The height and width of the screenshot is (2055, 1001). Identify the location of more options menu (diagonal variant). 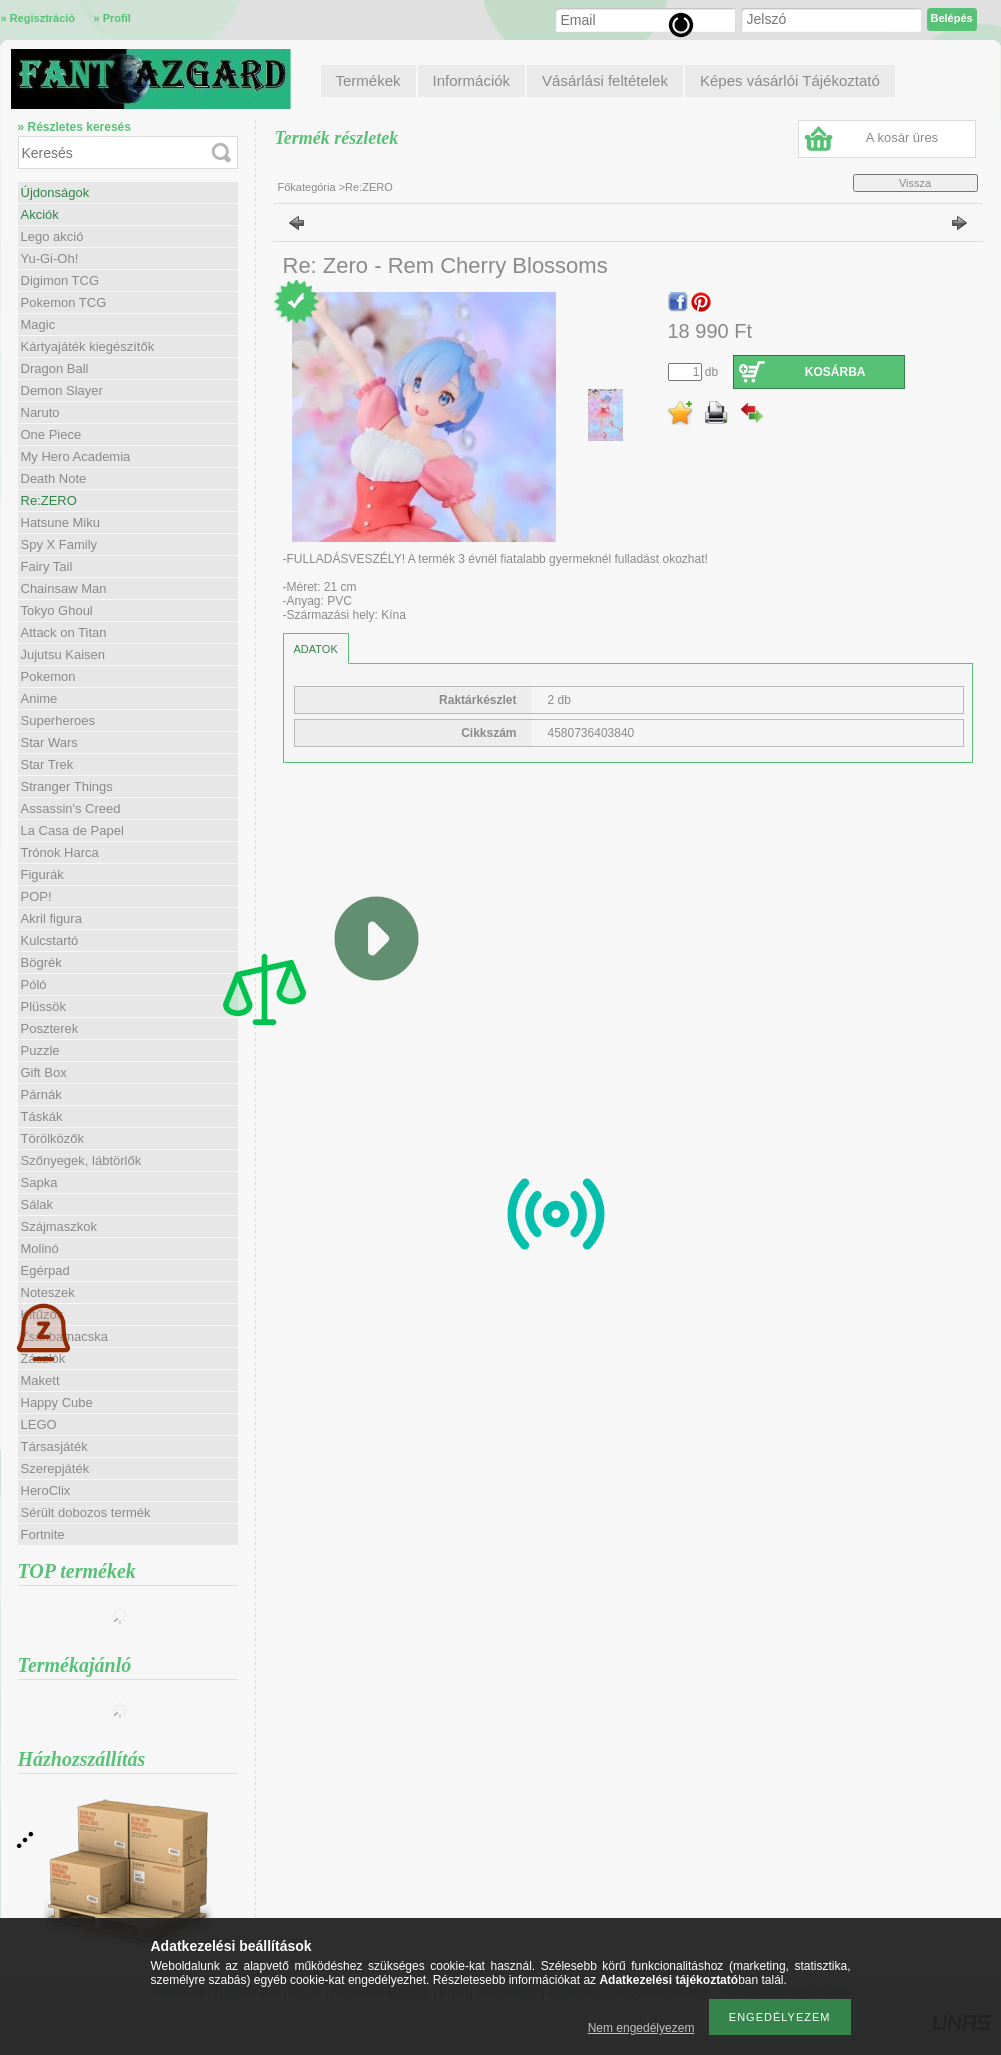
(25, 1840).